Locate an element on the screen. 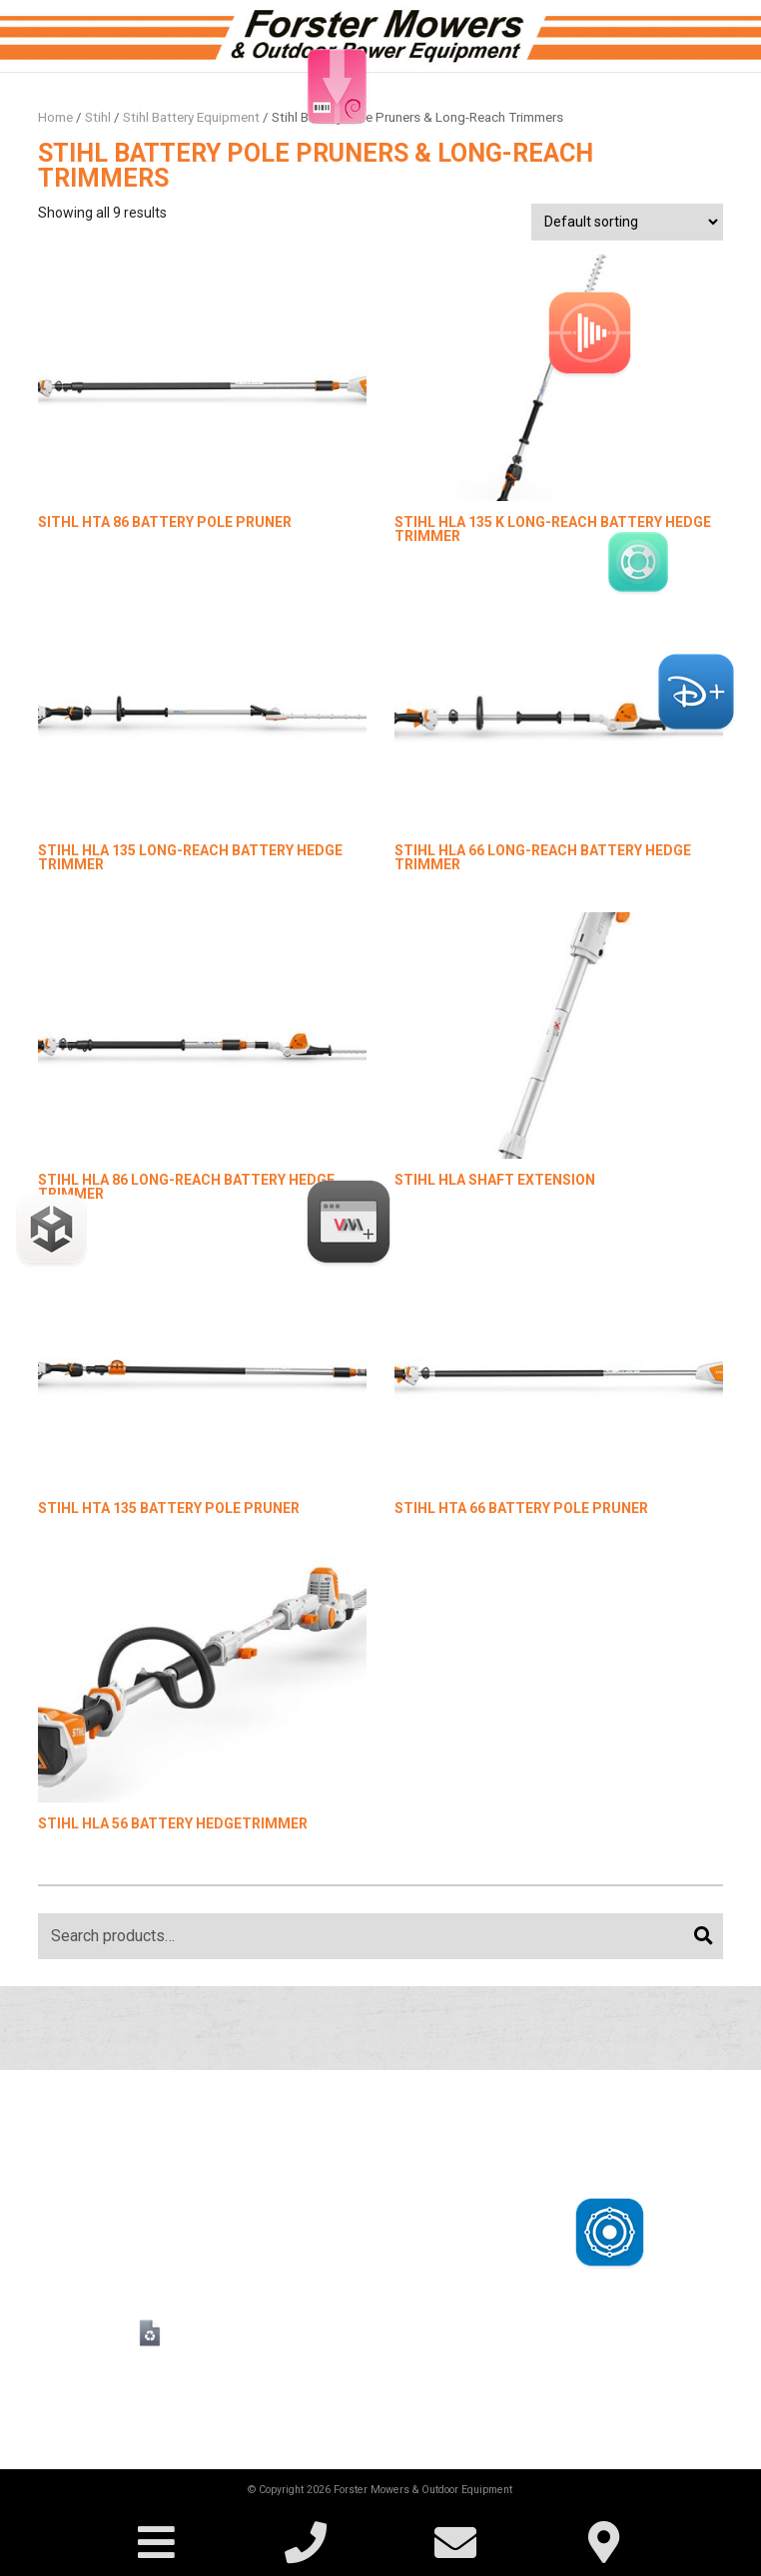 The height and width of the screenshot is (2576, 761). a file marked for deletion is located at coordinates (150, 2333).